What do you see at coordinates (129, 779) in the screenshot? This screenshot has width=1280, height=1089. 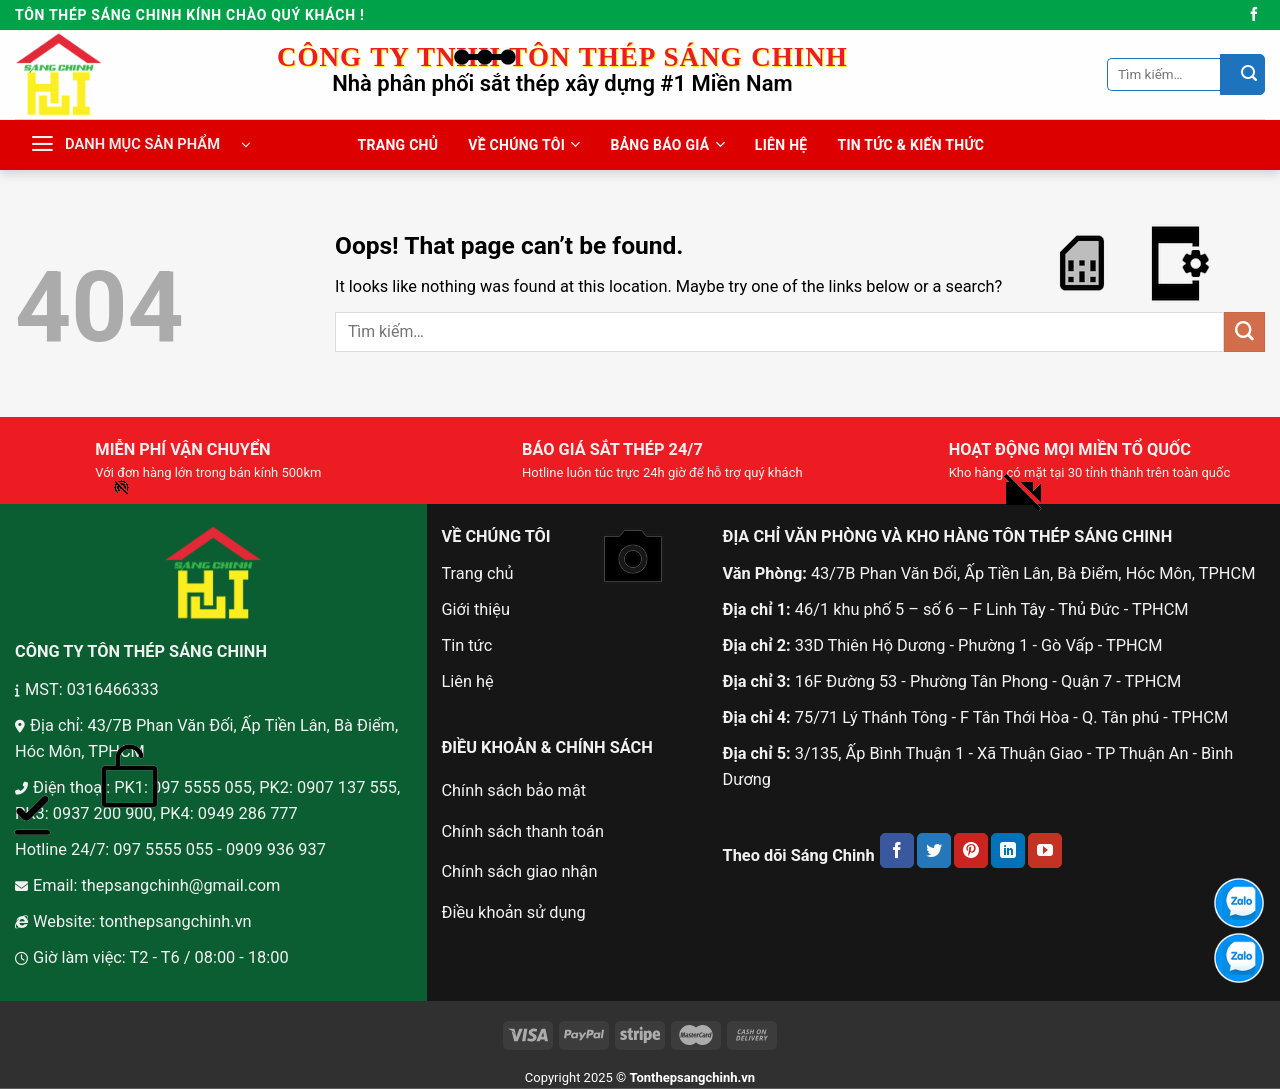 I see `unlock or access secured content` at bounding box center [129, 779].